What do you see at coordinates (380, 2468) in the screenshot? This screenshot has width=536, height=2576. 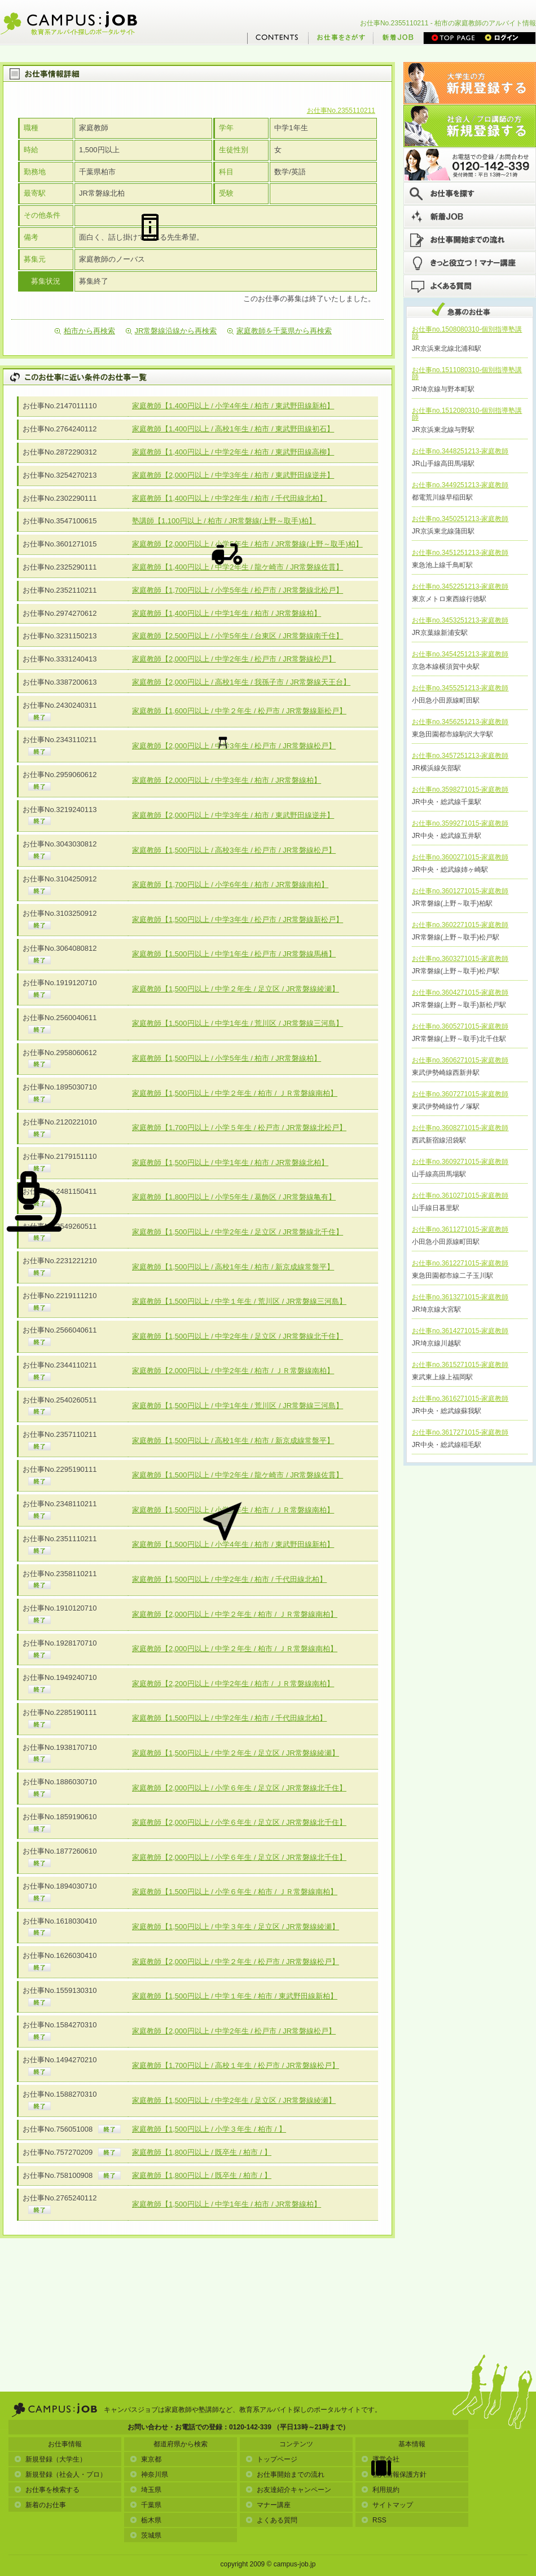 I see `switch to array or column view layout` at bounding box center [380, 2468].